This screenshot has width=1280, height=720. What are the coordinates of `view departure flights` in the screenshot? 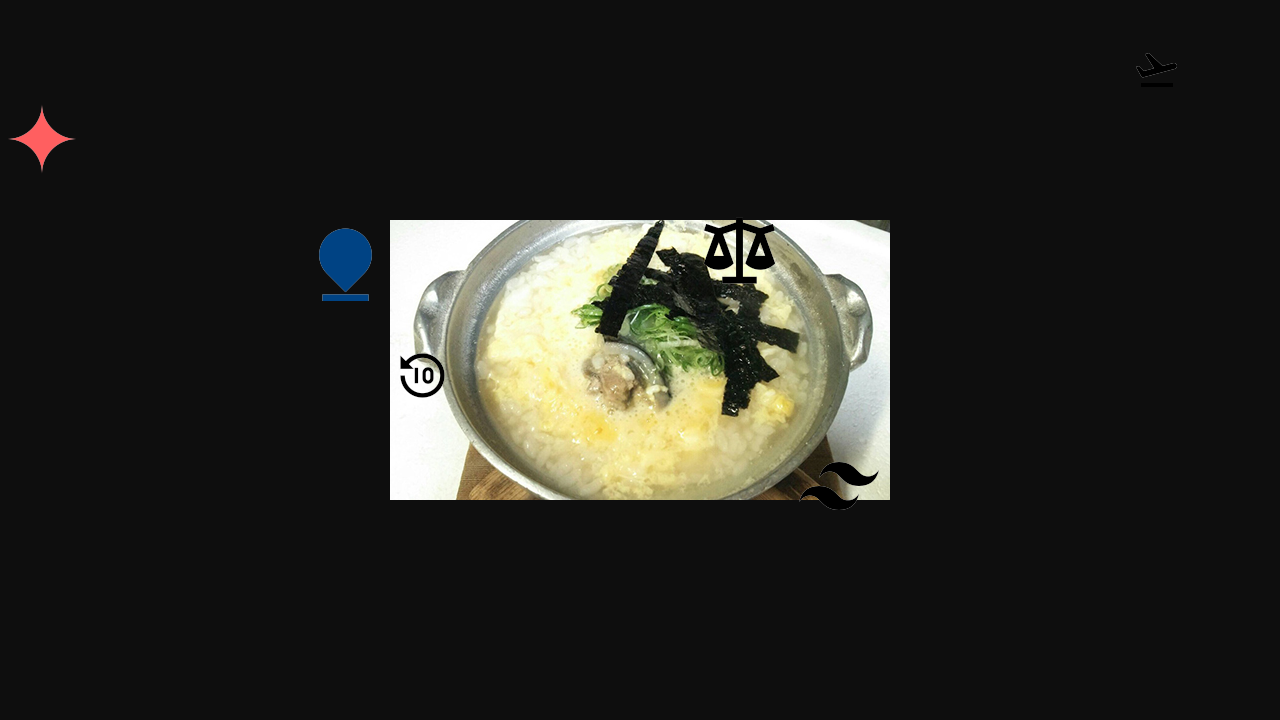 It's located at (1157, 69).